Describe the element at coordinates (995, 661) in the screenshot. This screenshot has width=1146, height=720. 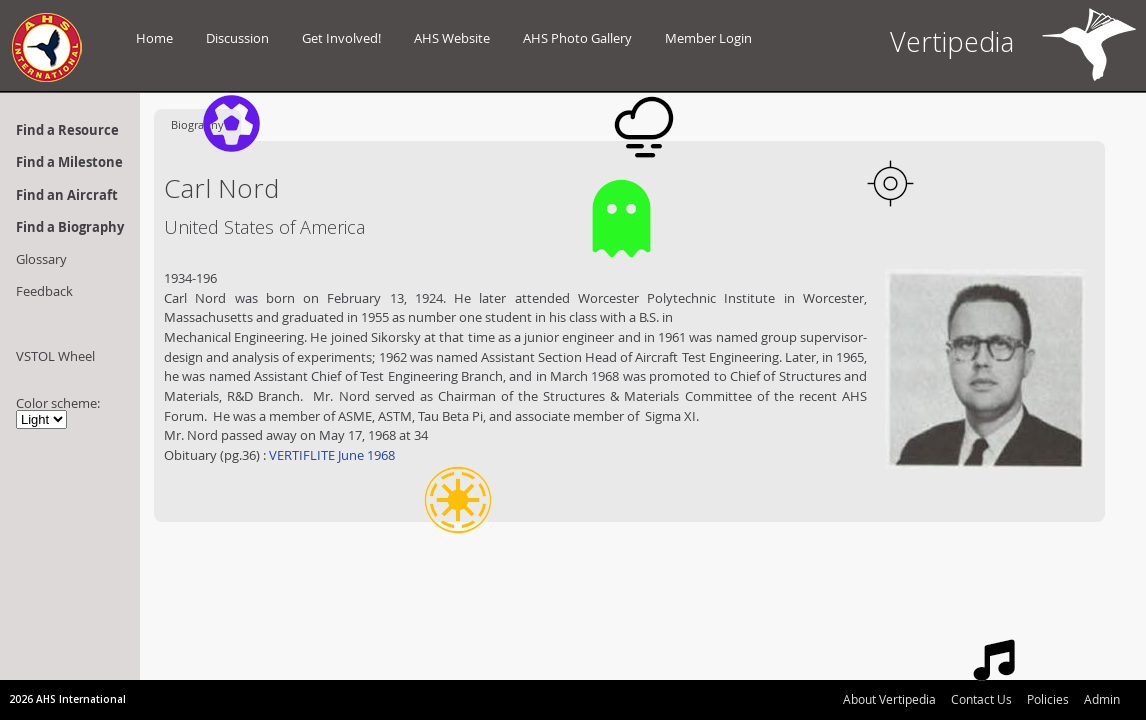
I see `access music library or audio files` at that location.